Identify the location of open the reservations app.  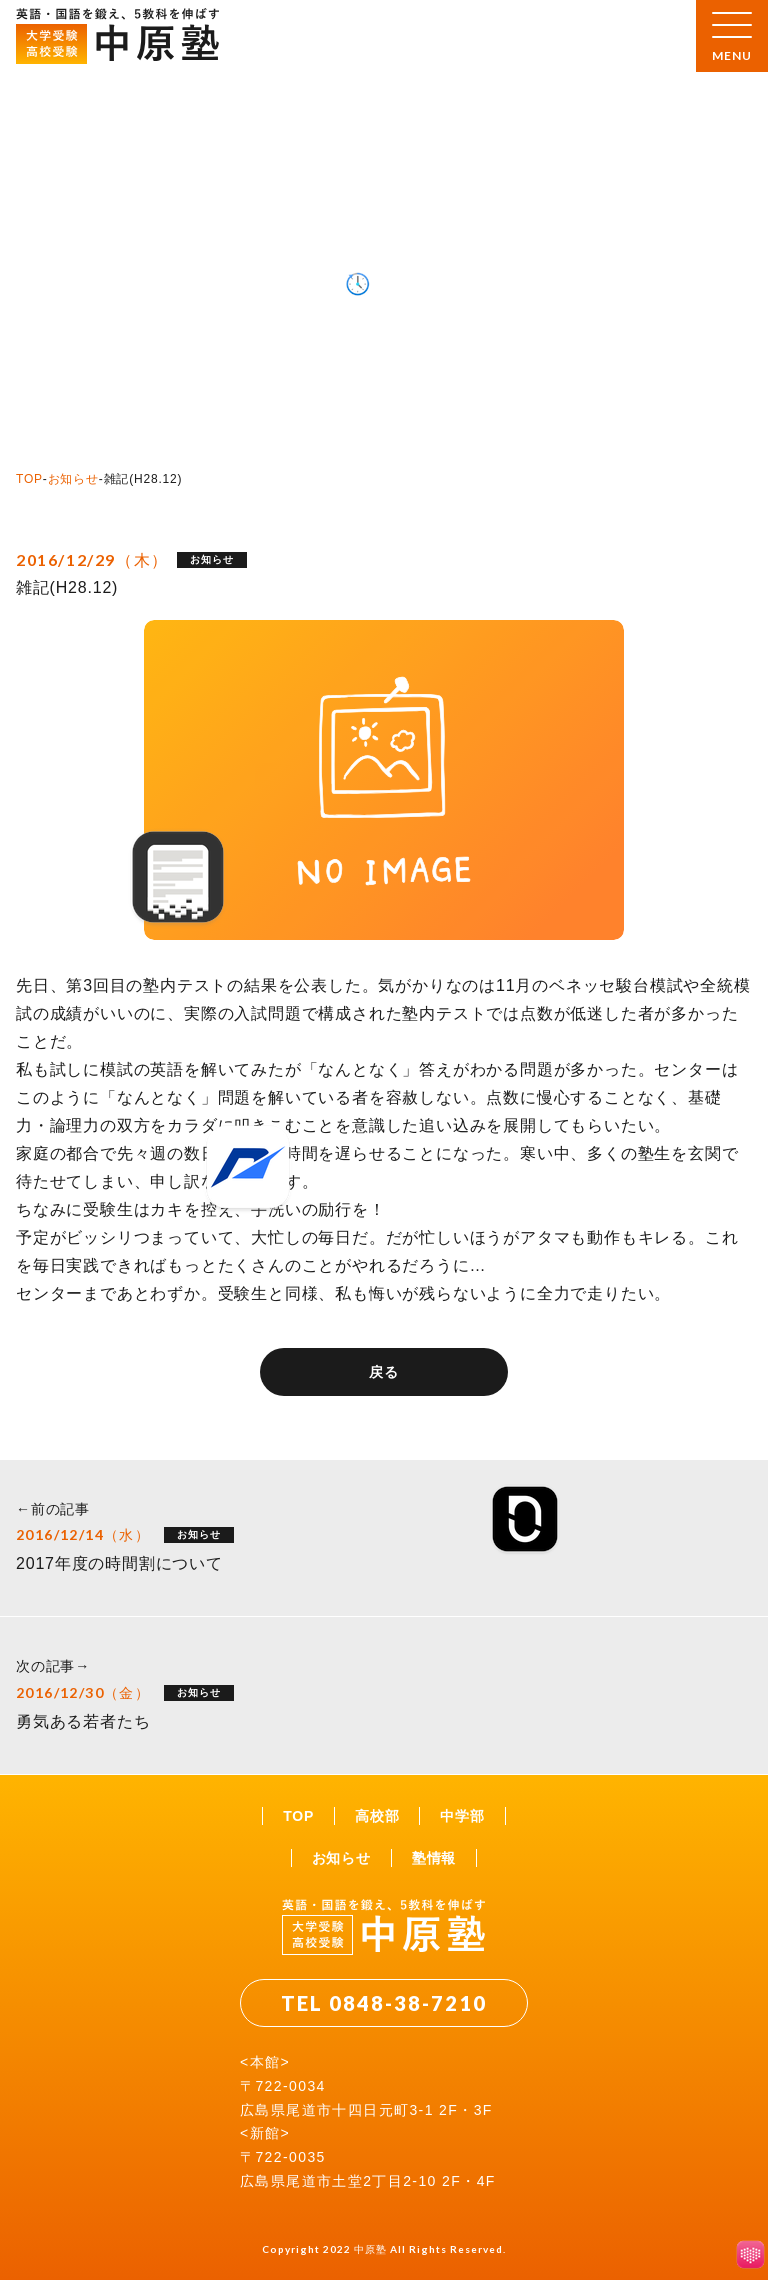
(358, 284).